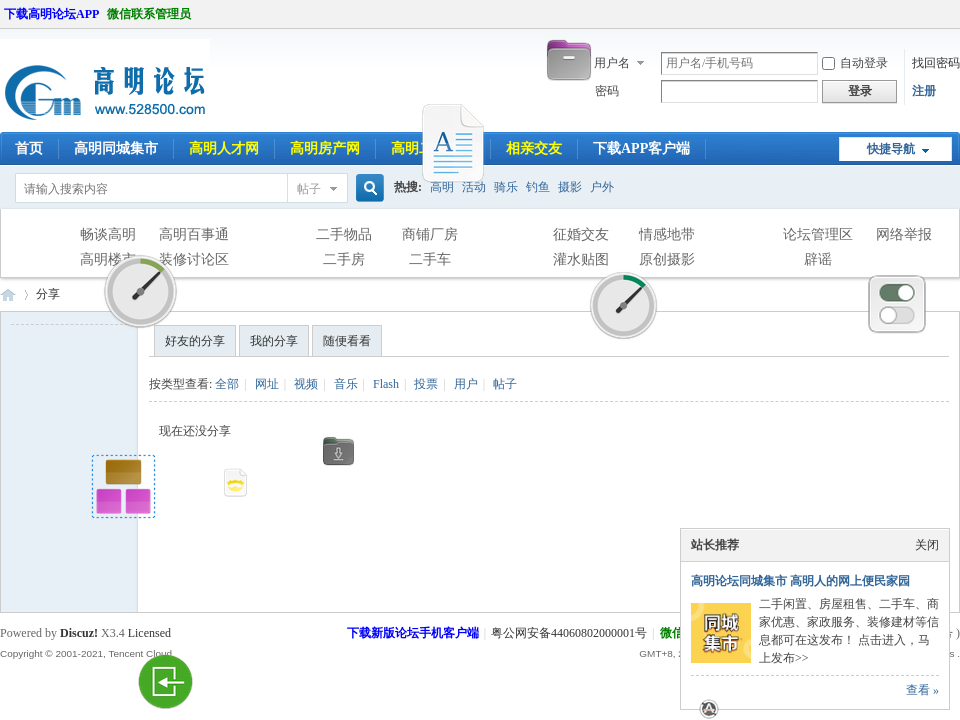 This screenshot has height=720, width=960. Describe the element at coordinates (623, 305) in the screenshot. I see `open sysprof system profiler` at that location.